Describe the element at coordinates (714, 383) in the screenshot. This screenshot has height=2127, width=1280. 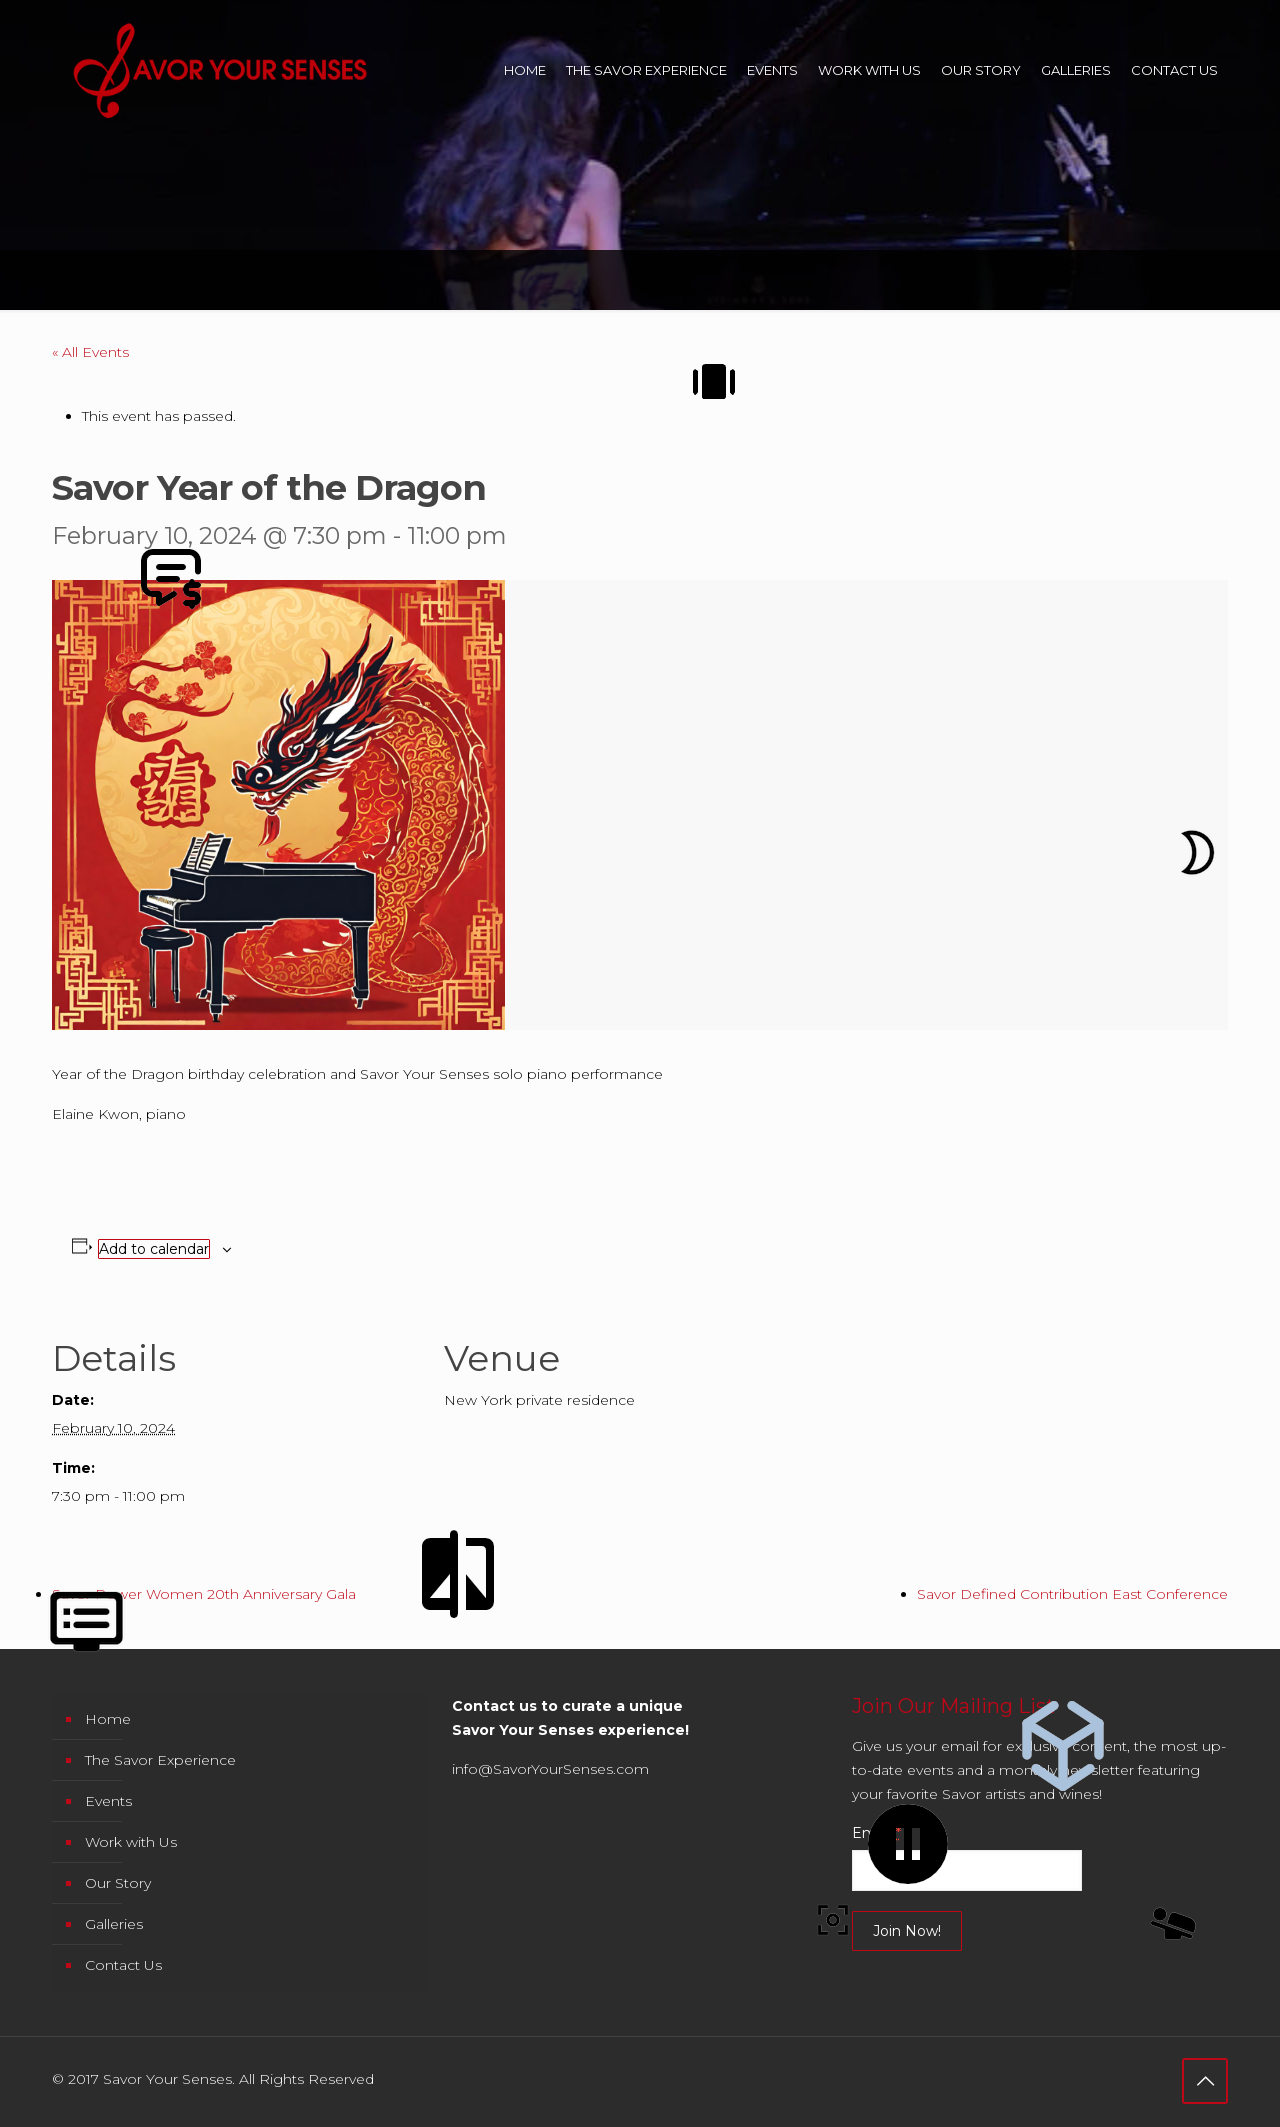
I see `view stories or card-based content` at that location.